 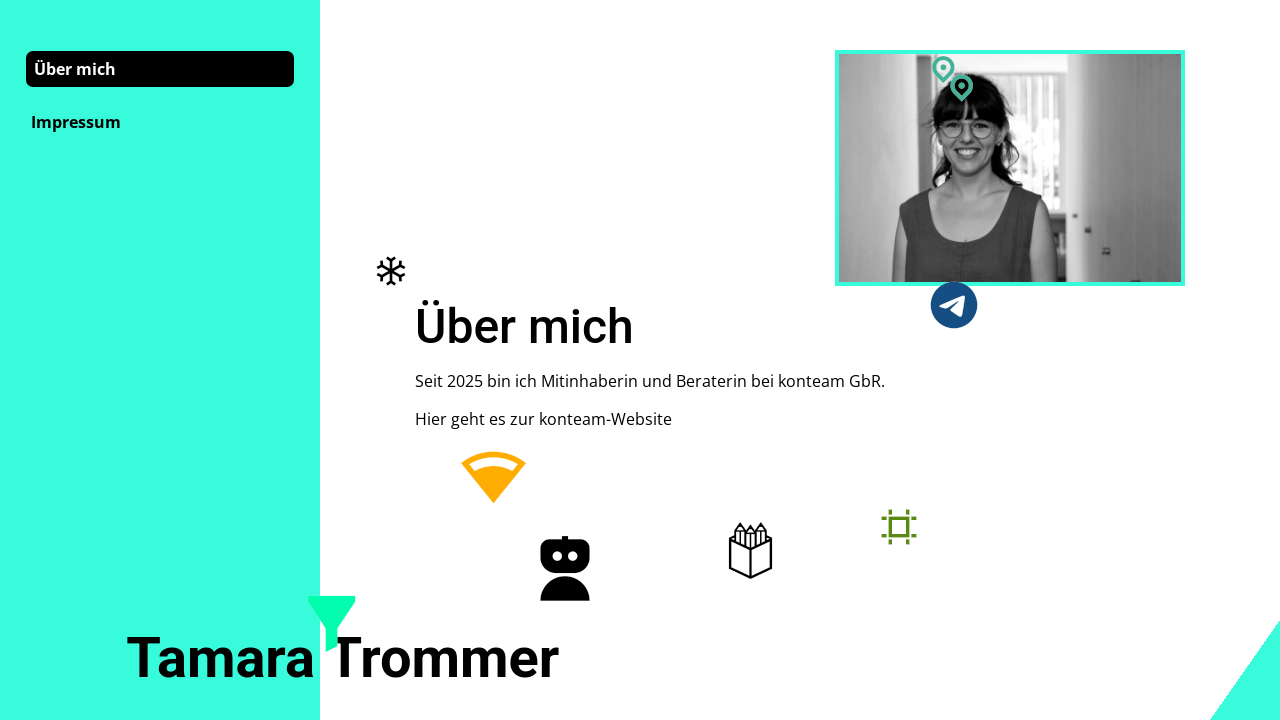 What do you see at coordinates (750, 550) in the screenshot?
I see `open Penpot design application` at bounding box center [750, 550].